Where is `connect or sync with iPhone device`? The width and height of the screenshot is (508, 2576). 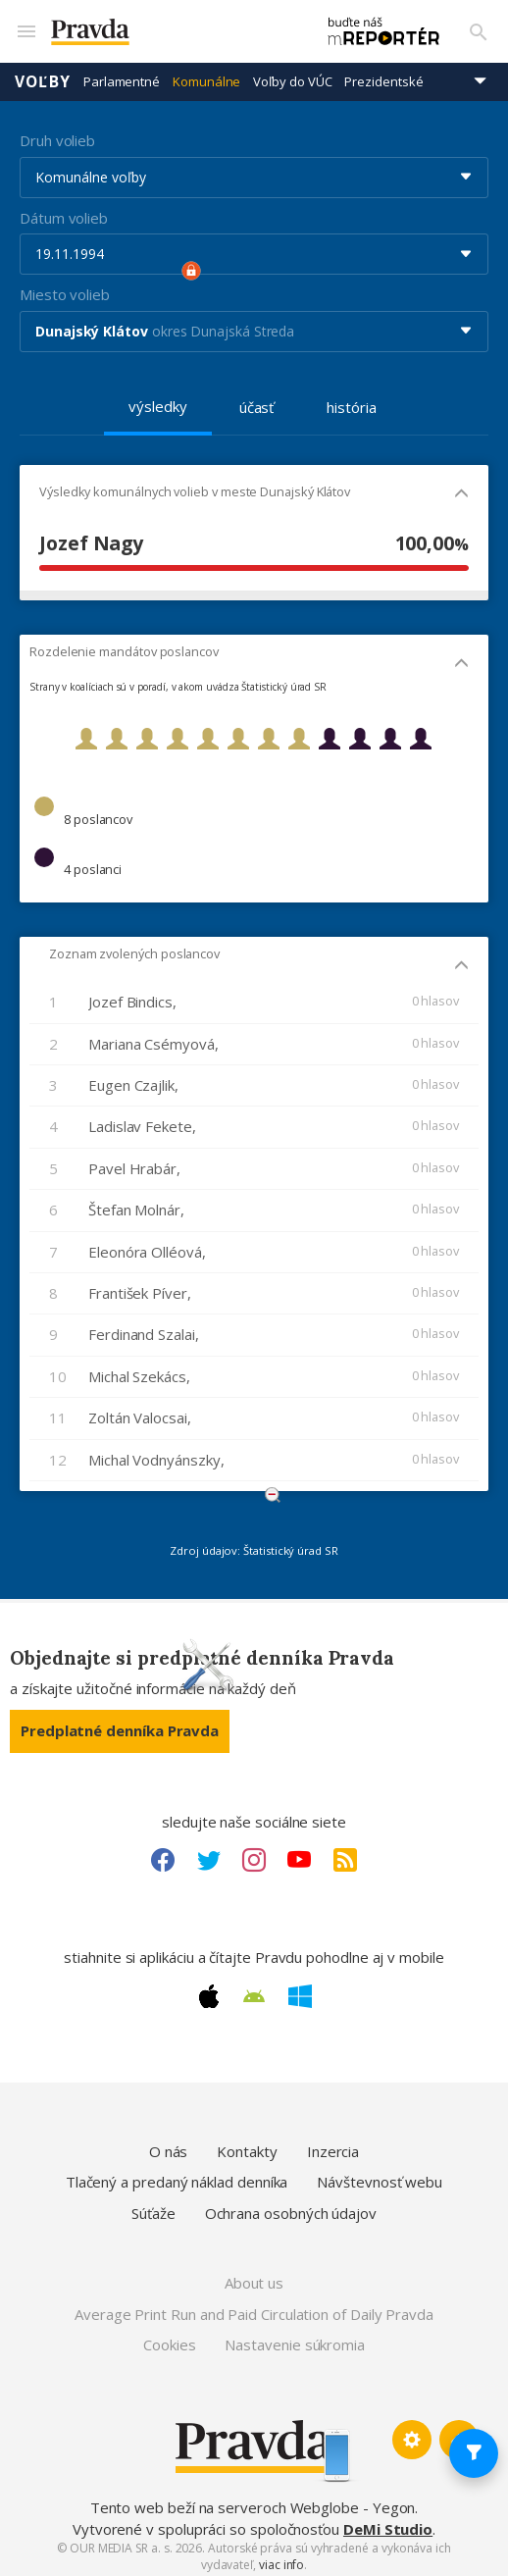 connect or sync with iPhone device is located at coordinates (336, 2455).